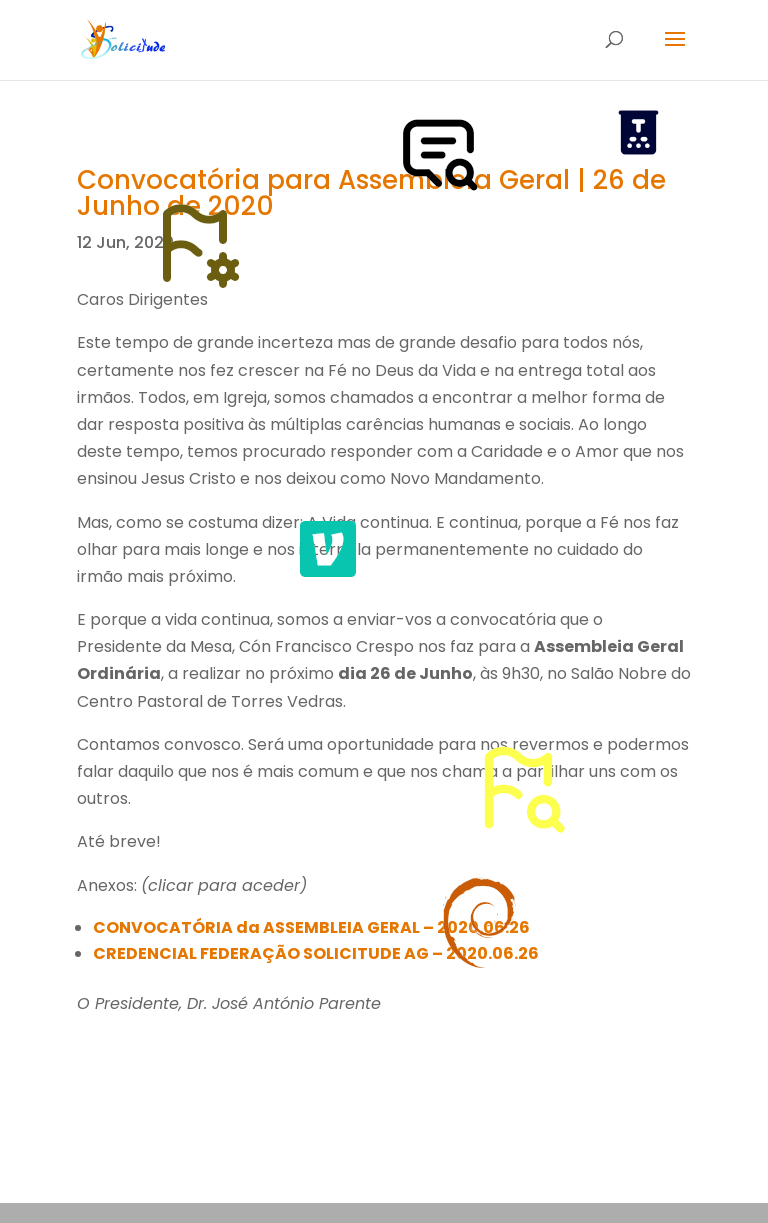 The height and width of the screenshot is (1223, 768). I want to click on view lab results or data table, so click(638, 132).